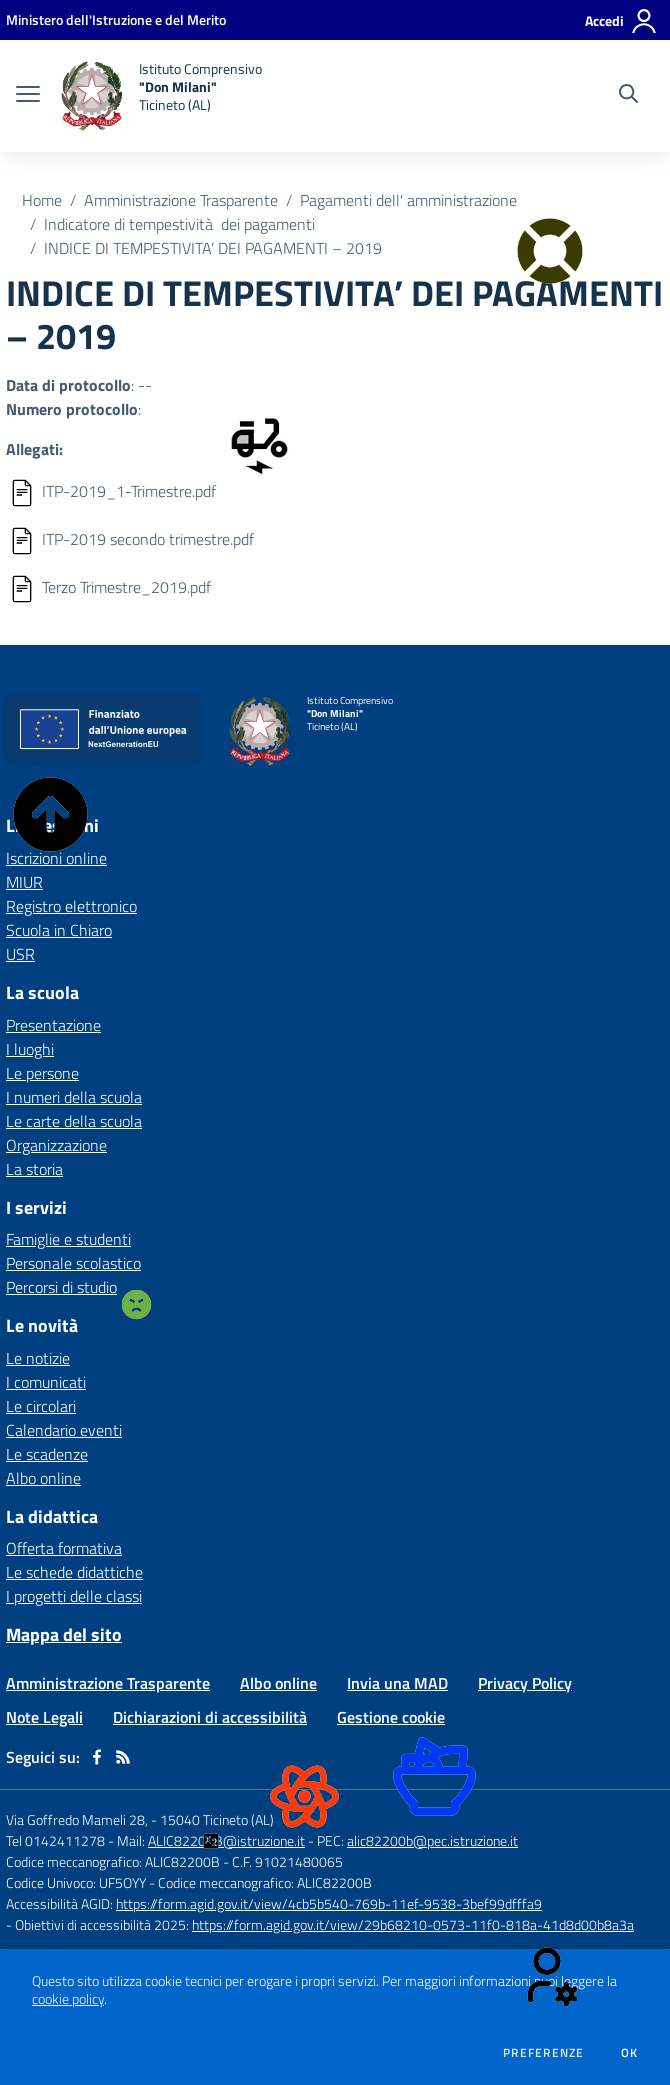  Describe the element at coordinates (550, 251) in the screenshot. I see `access help or support center` at that location.